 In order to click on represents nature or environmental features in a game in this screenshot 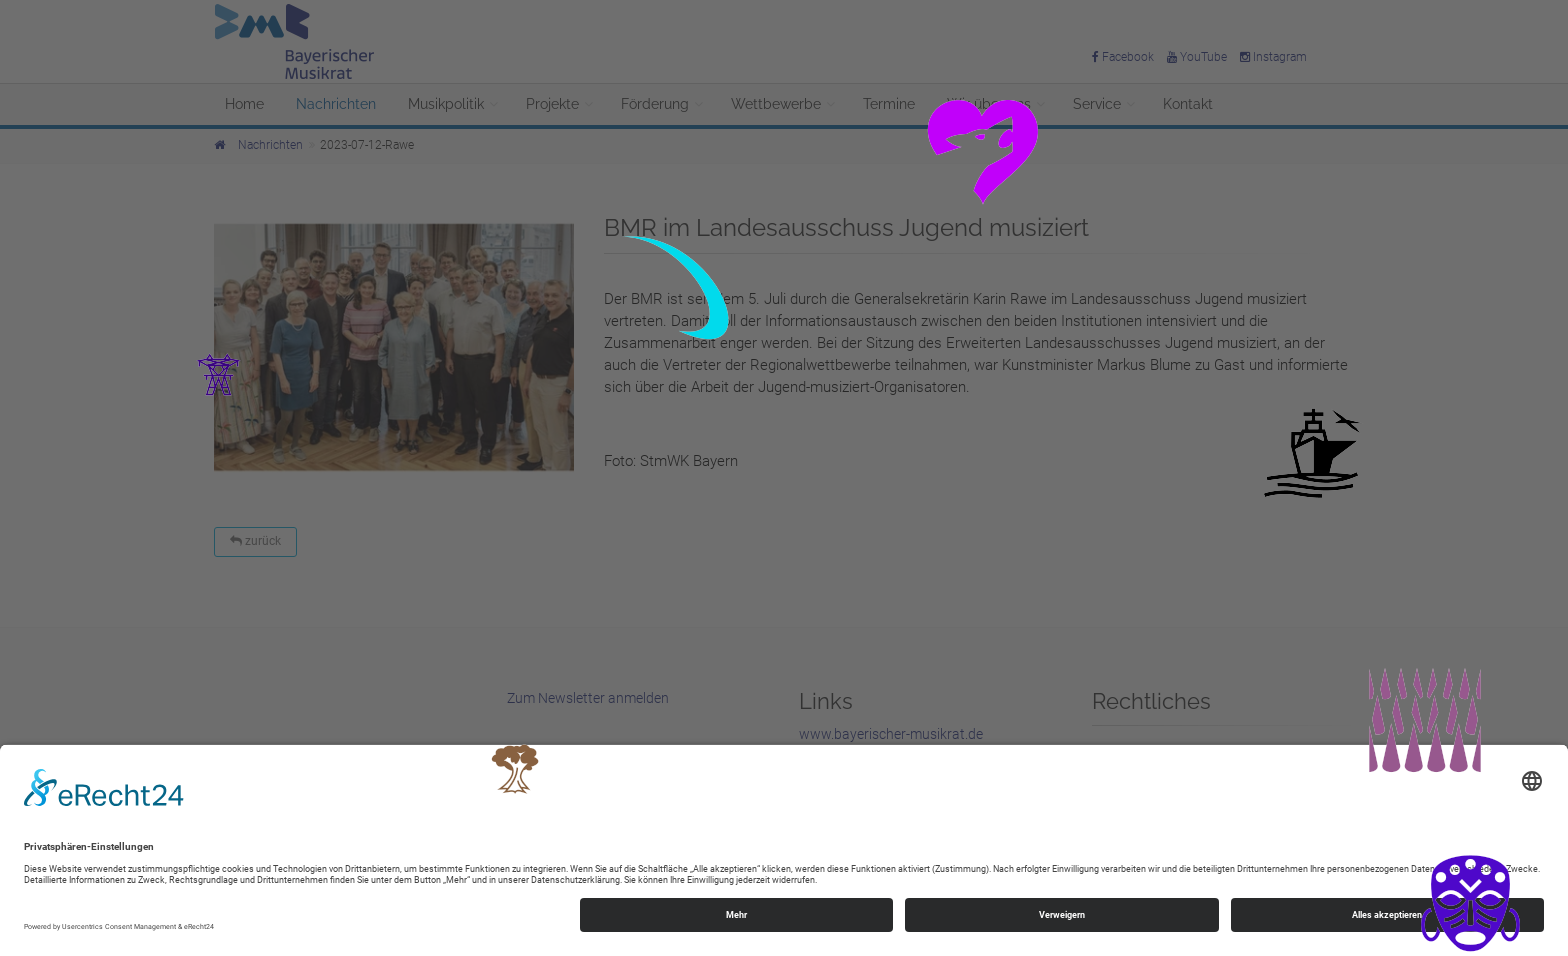, I will do `click(515, 769)`.